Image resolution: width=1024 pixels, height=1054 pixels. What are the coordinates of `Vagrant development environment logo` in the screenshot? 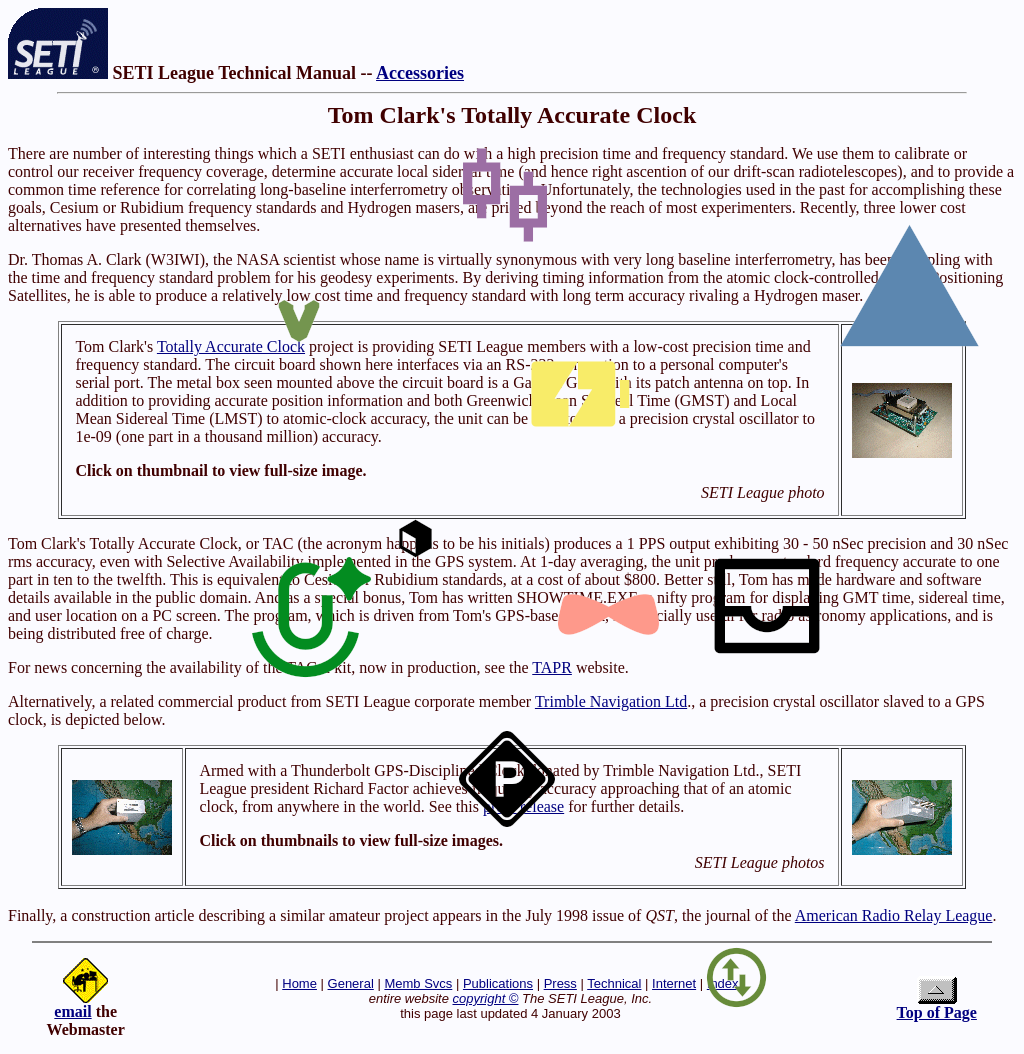 It's located at (299, 321).